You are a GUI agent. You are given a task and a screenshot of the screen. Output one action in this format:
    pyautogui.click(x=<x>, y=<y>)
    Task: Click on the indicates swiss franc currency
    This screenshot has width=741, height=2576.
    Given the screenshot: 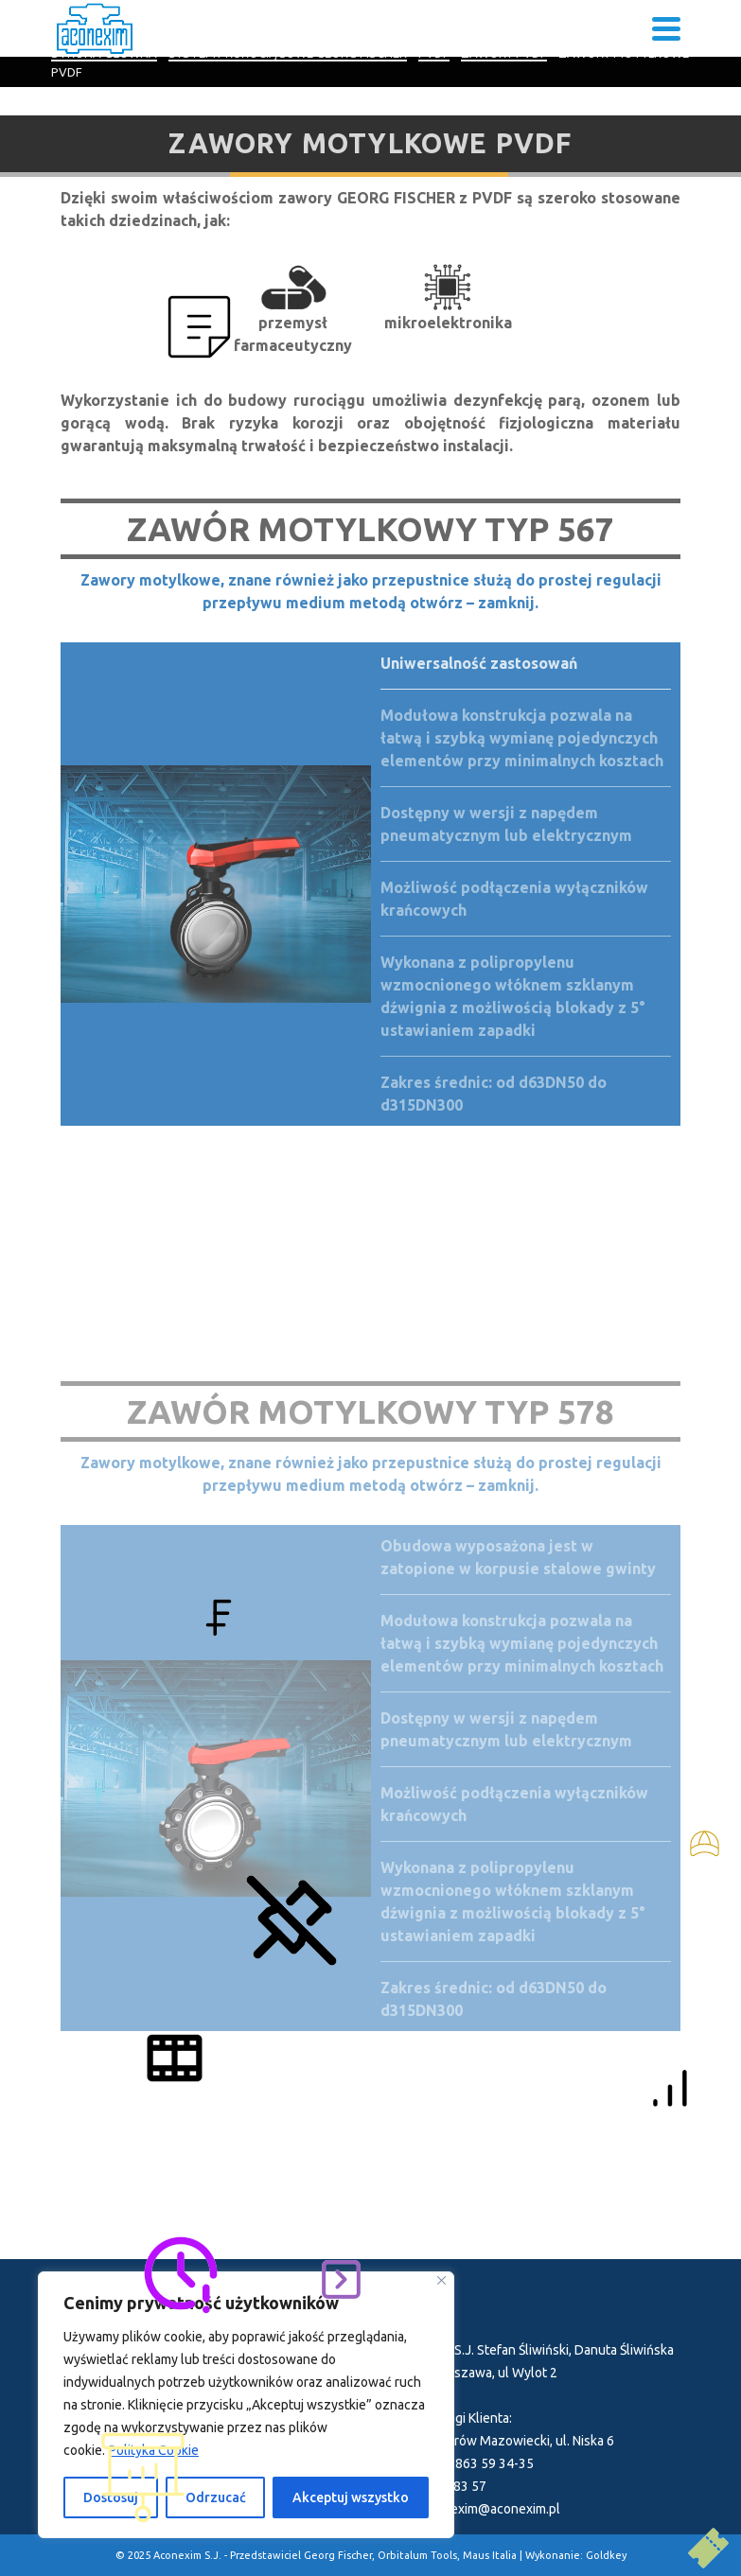 What is the action you would take?
    pyautogui.click(x=219, y=1618)
    